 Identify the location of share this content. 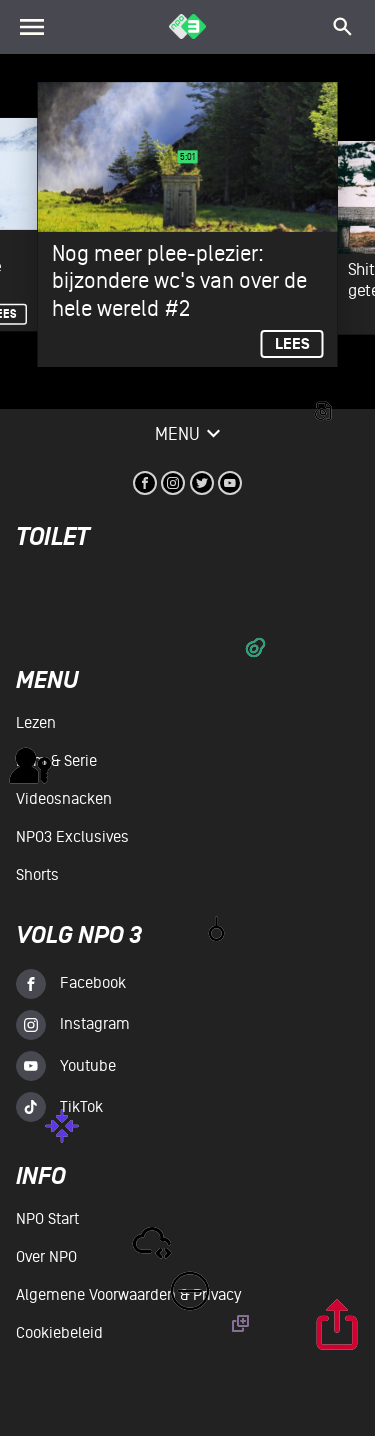
(337, 1326).